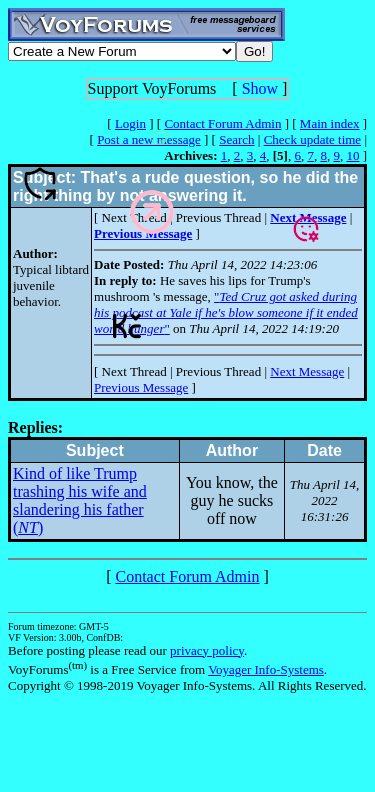  Describe the element at coordinates (306, 229) in the screenshot. I see `customize emoji or reaction settings` at that location.